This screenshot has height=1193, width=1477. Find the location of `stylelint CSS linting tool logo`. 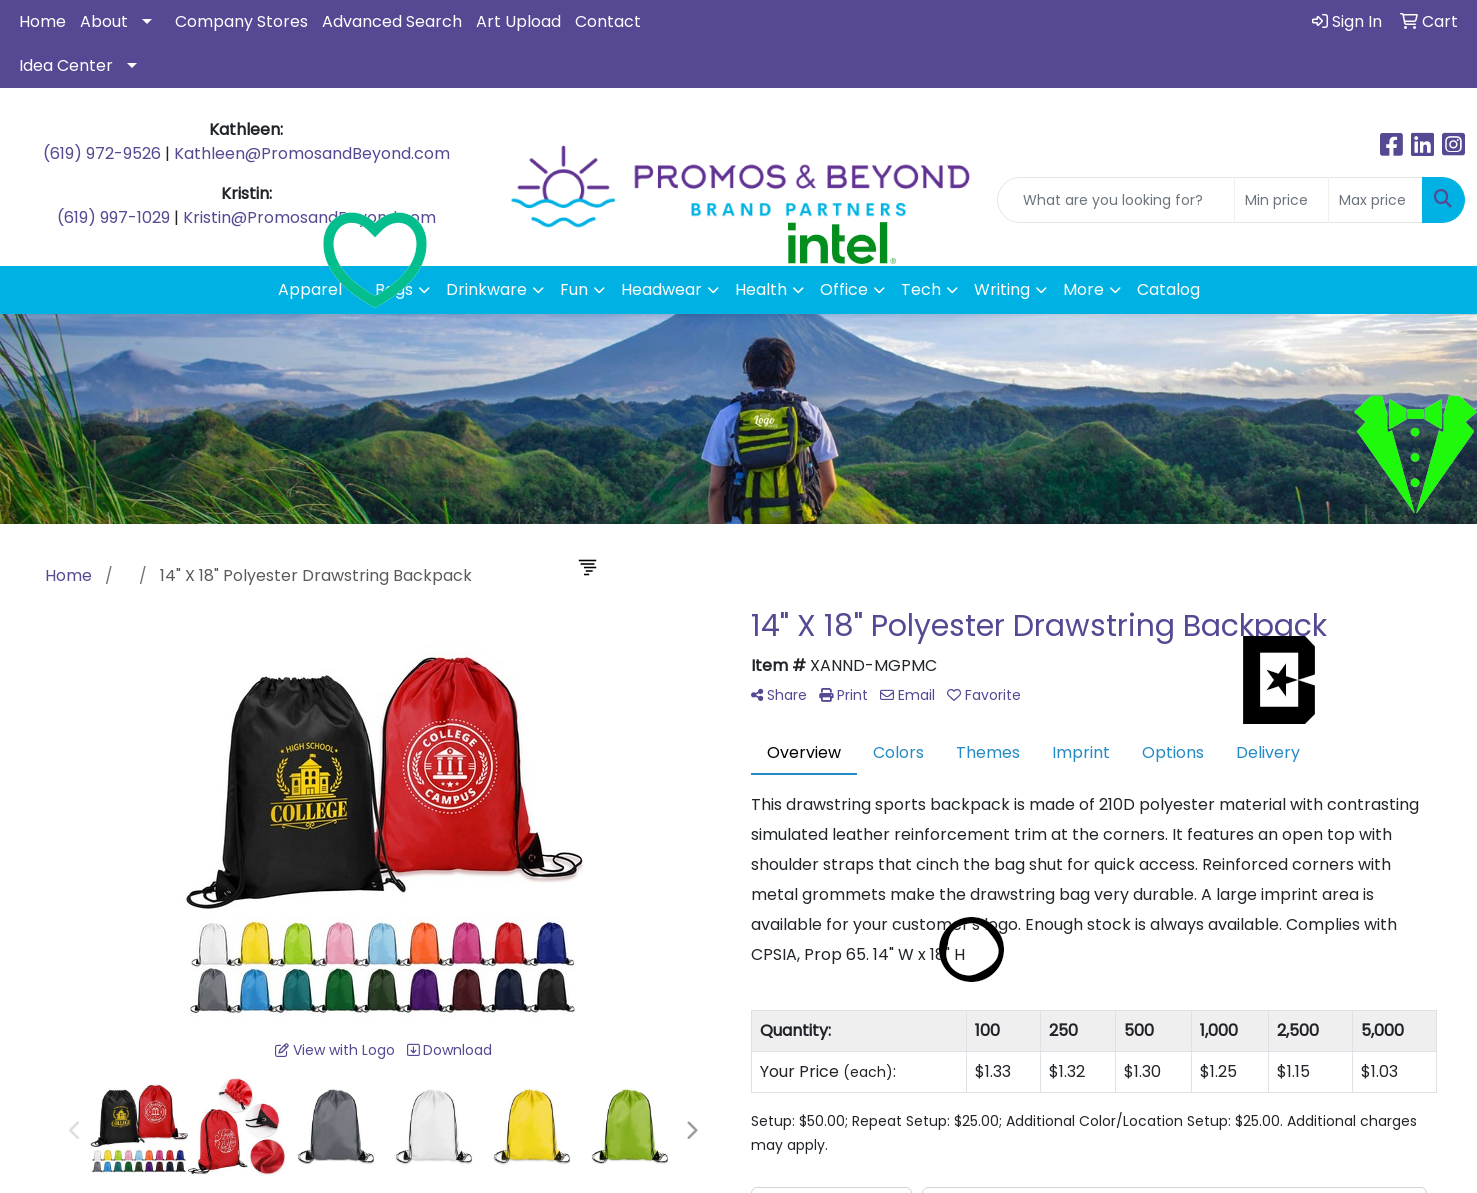

stylelint CSS linting tool logo is located at coordinates (1415, 454).